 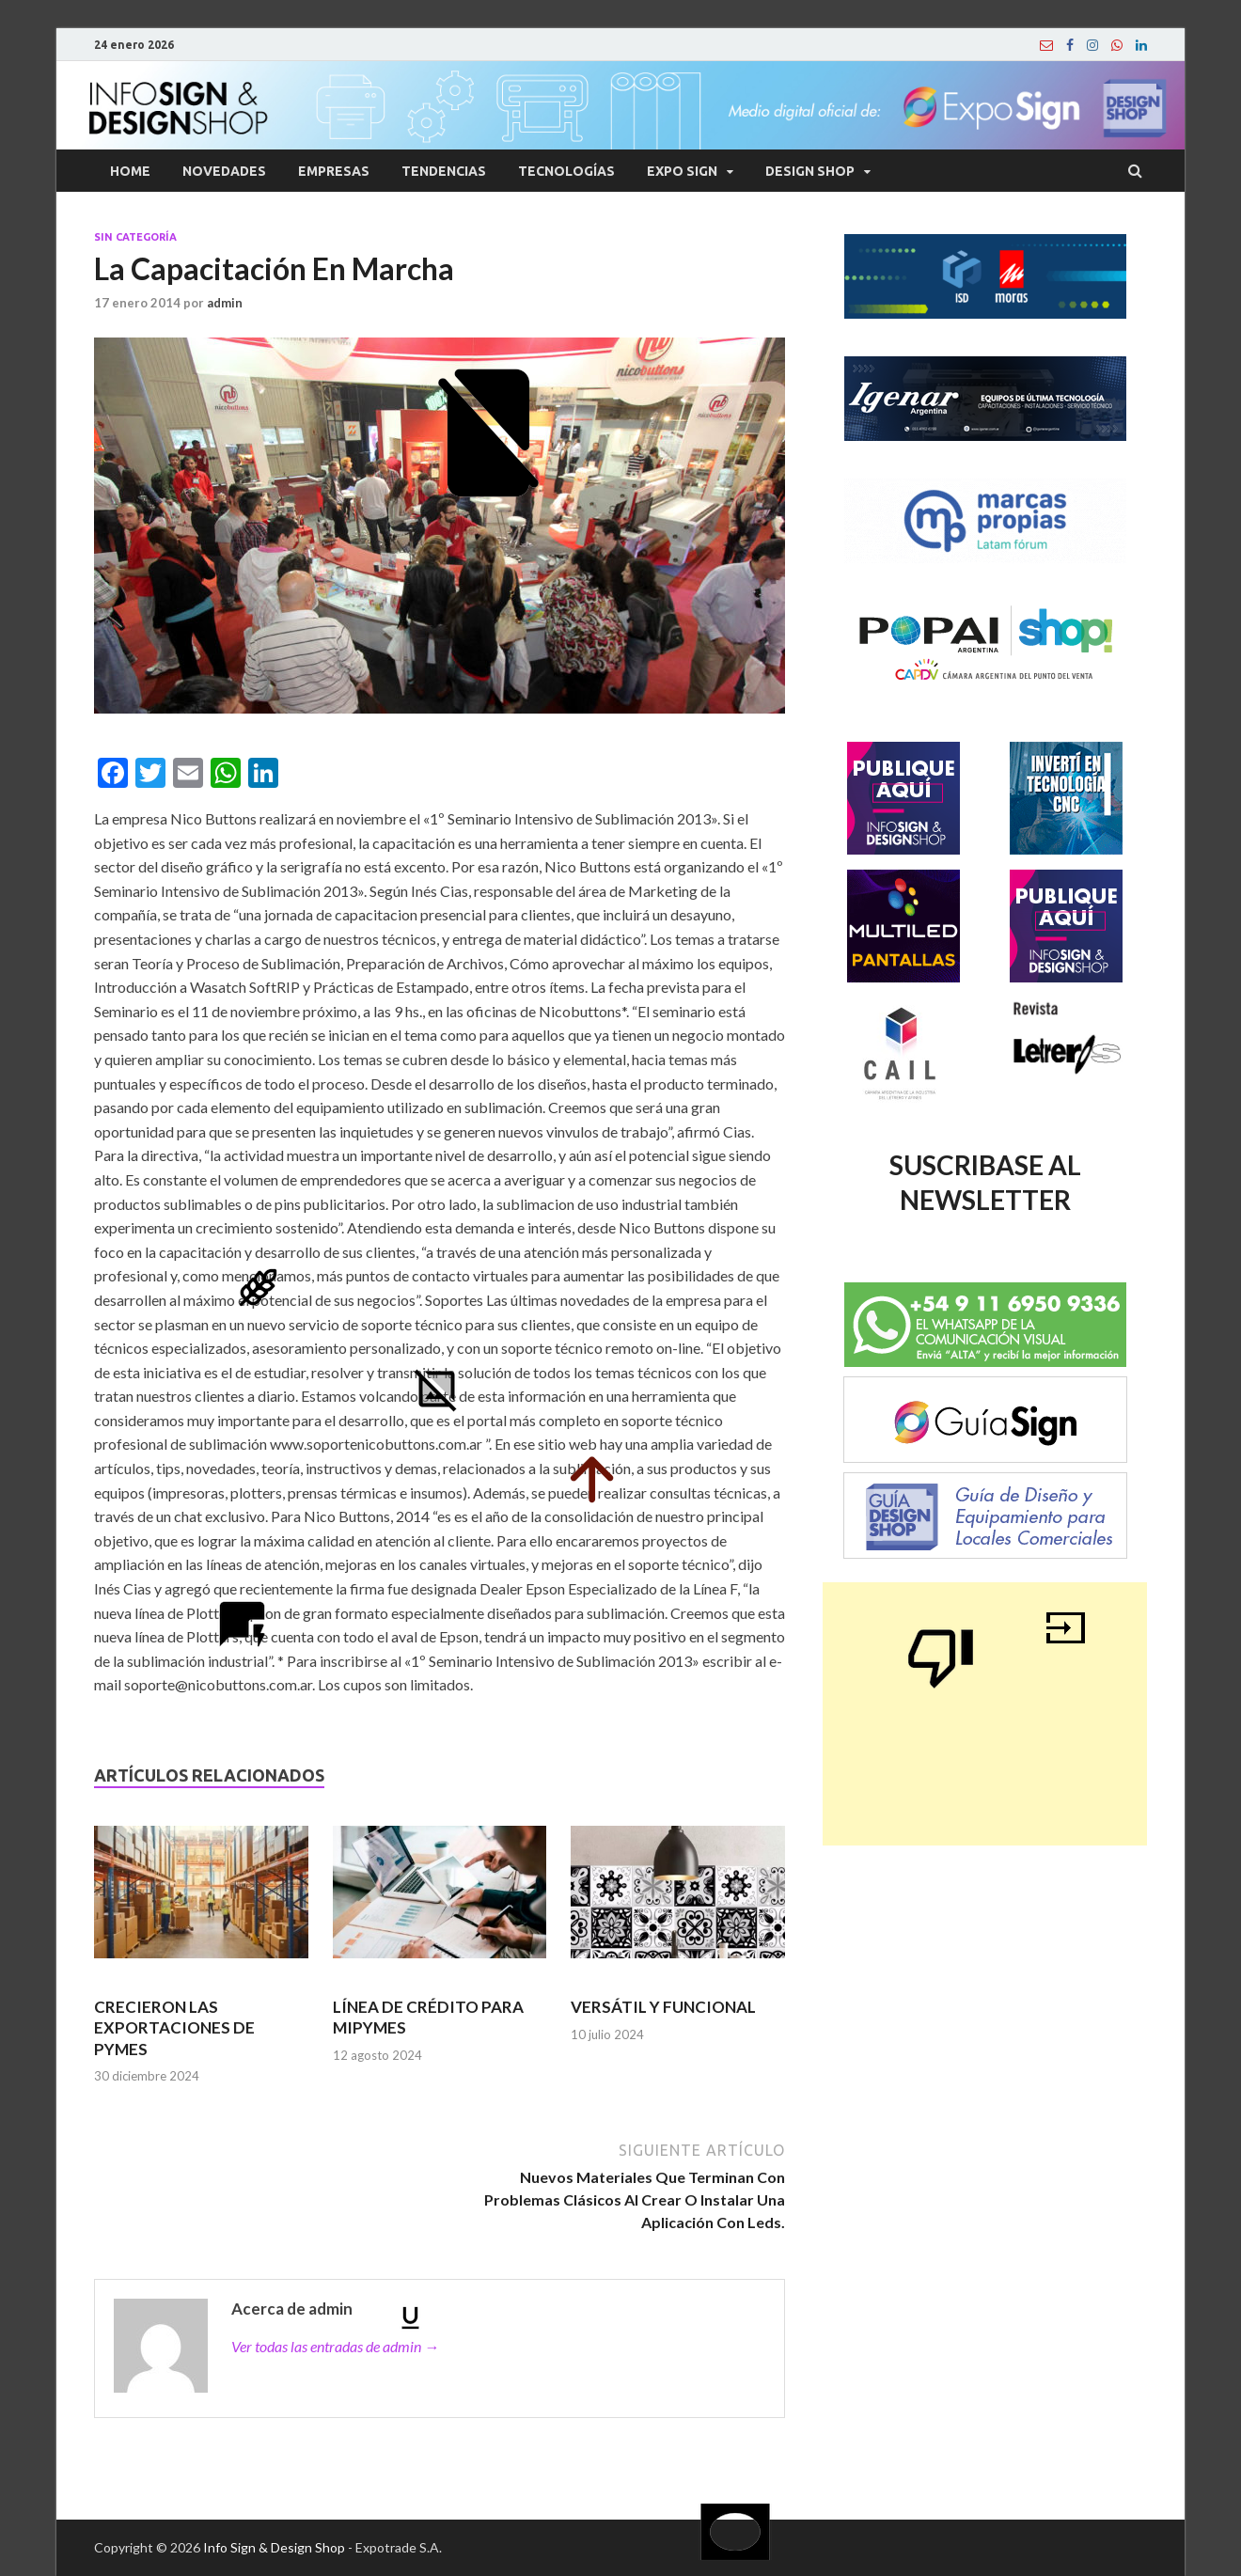 I want to click on send a quick reply to a message, so click(x=242, y=1624).